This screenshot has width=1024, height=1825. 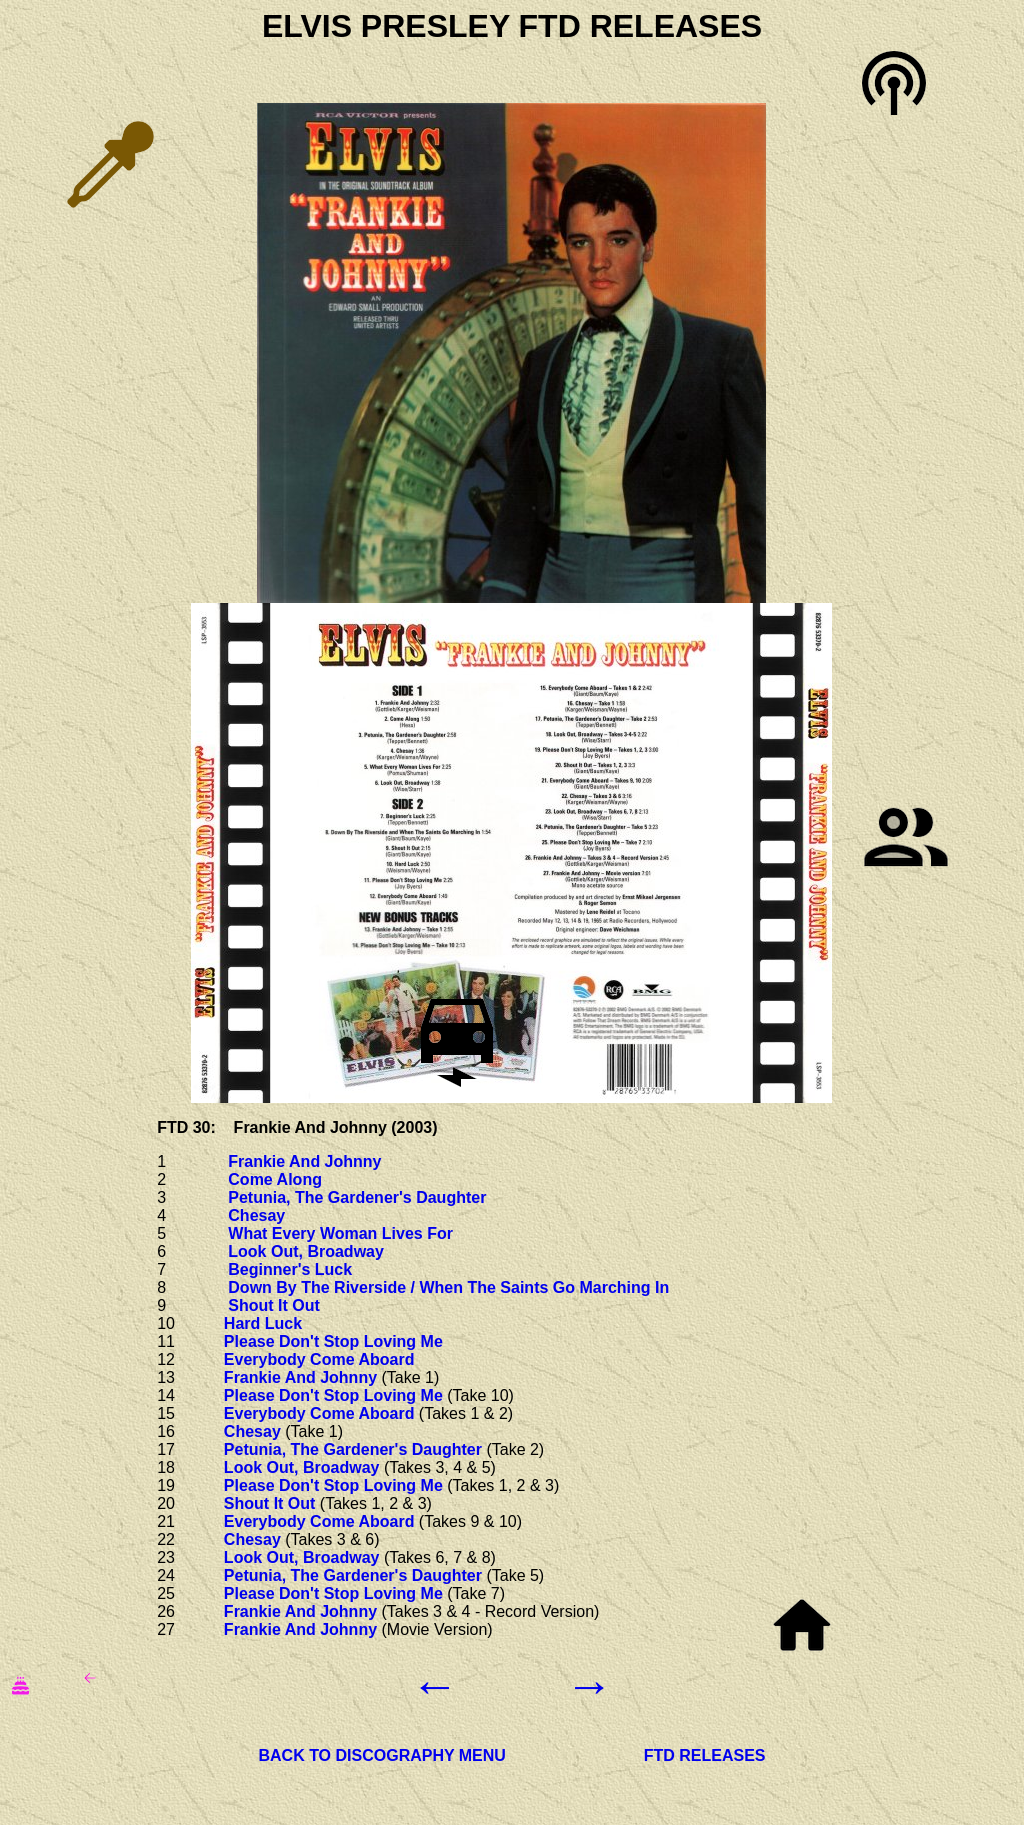 What do you see at coordinates (90, 1678) in the screenshot?
I see `go back to the previous screen` at bounding box center [90, 1678].